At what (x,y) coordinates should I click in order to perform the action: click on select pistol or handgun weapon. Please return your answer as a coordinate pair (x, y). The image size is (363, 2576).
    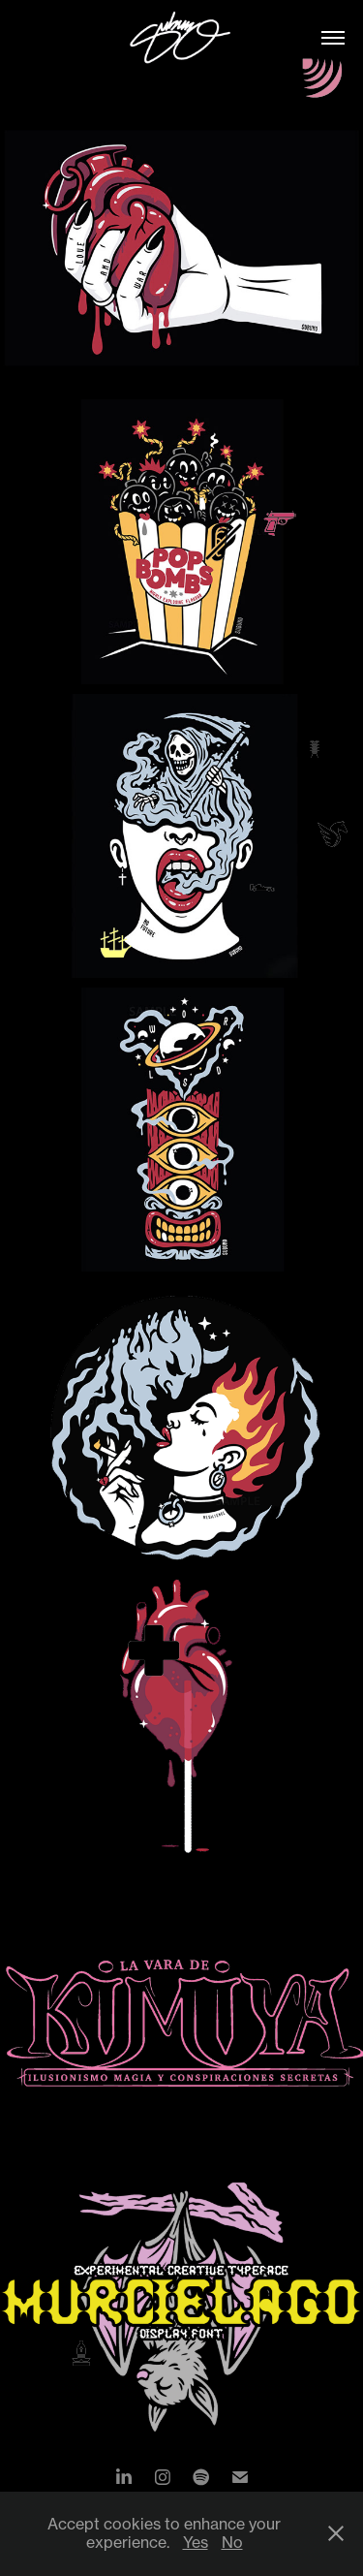
    Looking at the image, I should click on (280, 523).